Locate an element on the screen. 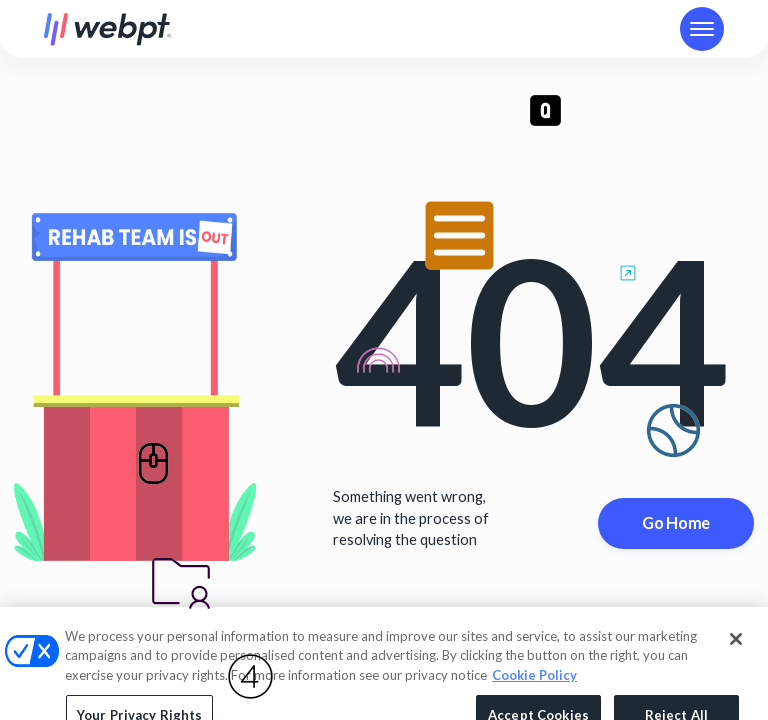 The image size is (768, 720). represents the letter Q in a keyboard or text input is located at coordinates (545, 110).